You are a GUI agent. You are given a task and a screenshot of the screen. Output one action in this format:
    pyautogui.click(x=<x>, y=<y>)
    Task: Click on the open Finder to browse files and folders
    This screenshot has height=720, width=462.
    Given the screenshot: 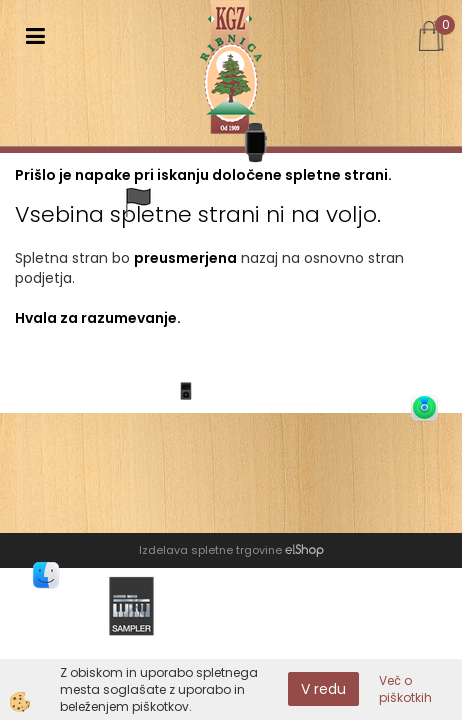 What is the action you would take?
    pyautogui.click(x=46, y=575)
    